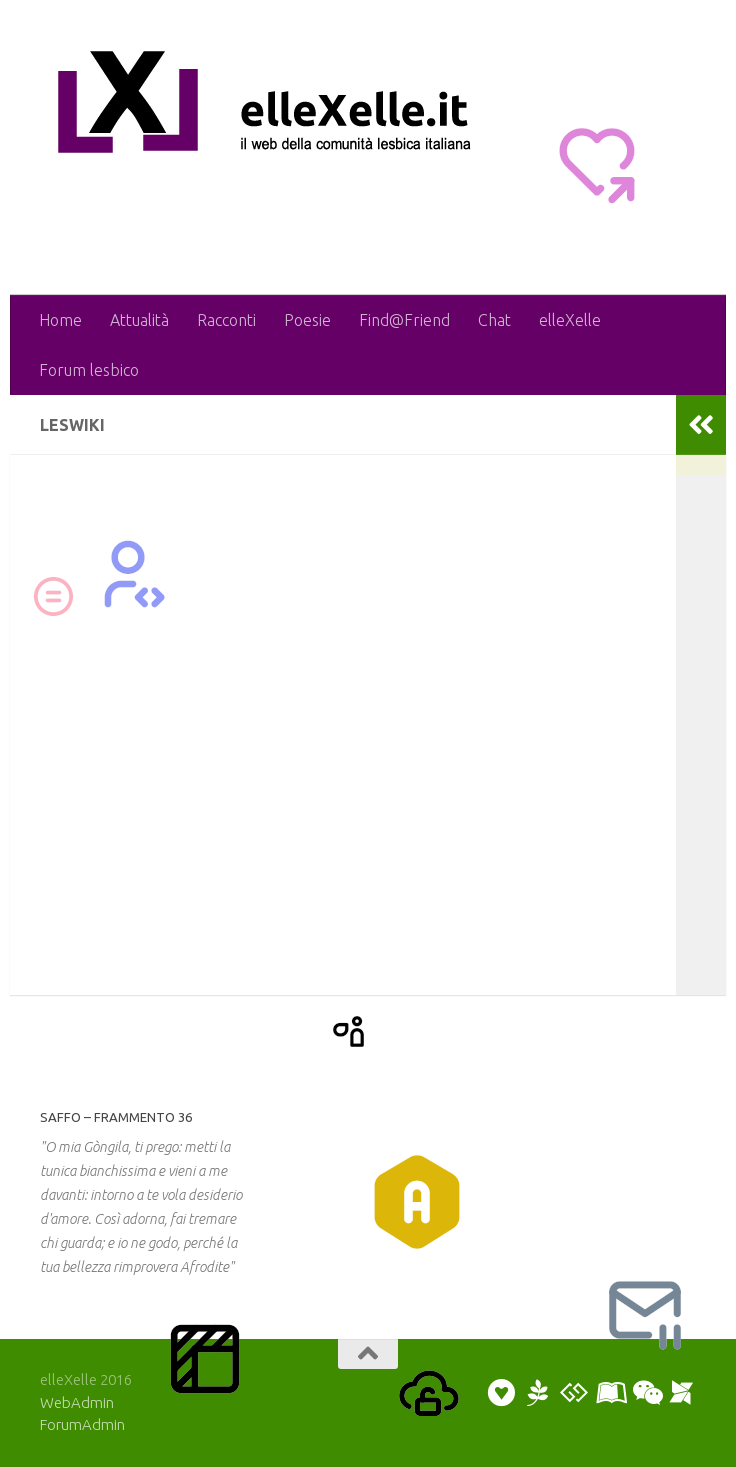  I want to click on visit spacehey social network profile, so click(348, 1031).